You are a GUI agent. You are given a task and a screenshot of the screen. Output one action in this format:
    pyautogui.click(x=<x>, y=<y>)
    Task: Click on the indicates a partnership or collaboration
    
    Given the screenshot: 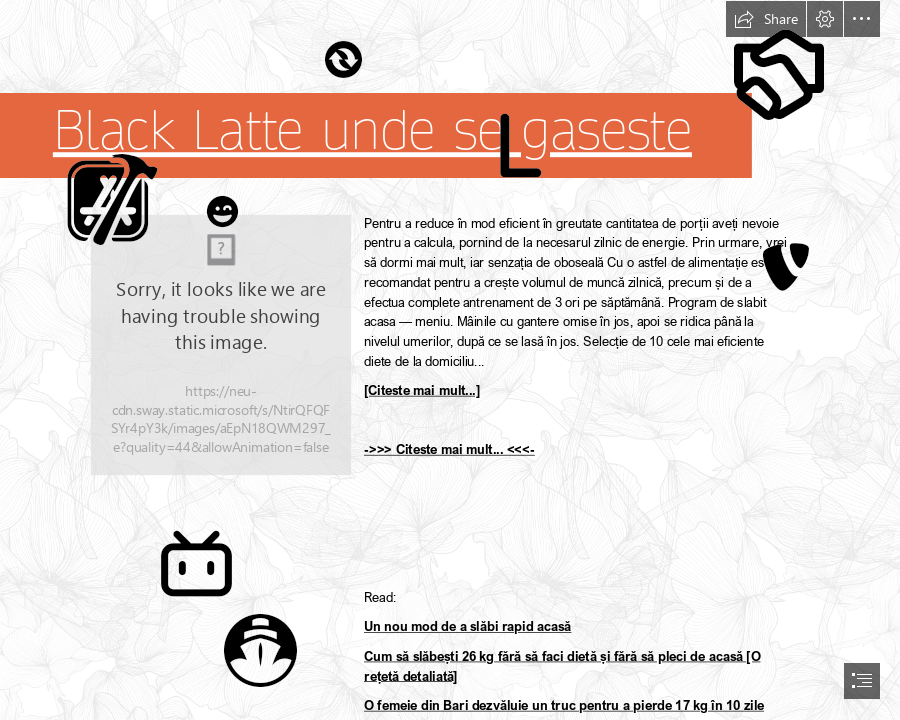 What is the action you would take?
    pyautogui.click(x=779, y=75)
    